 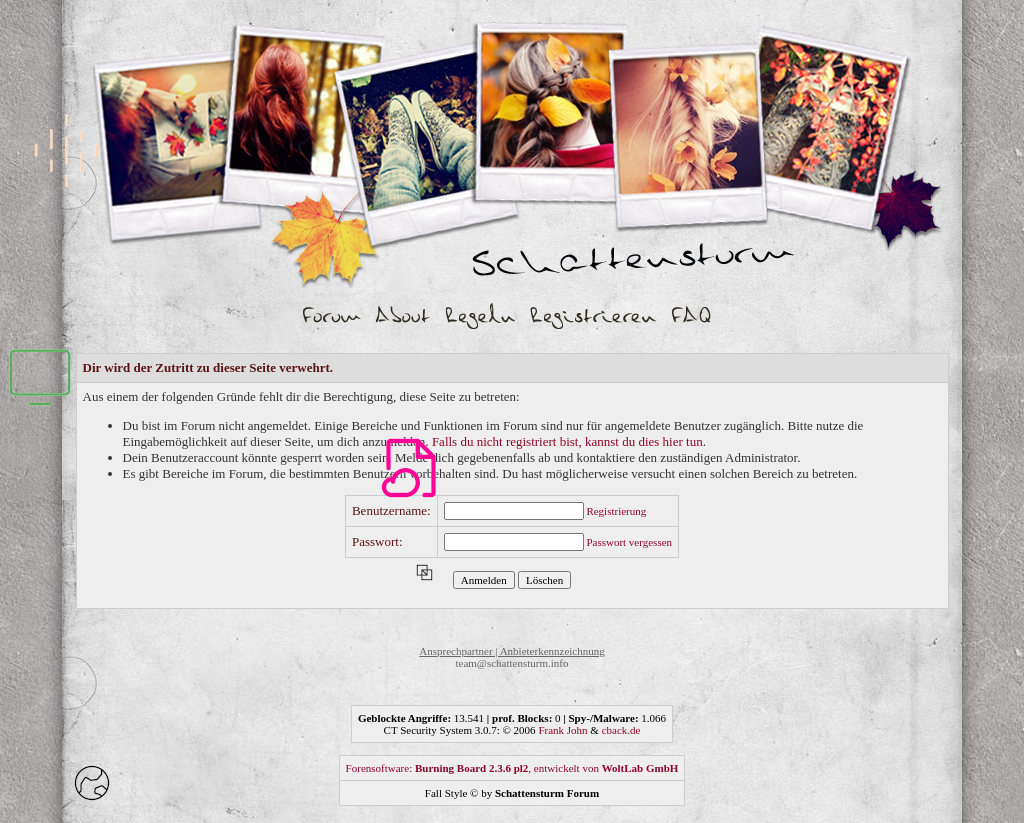 What do you see at coordinates (40, 375) in the screenshot?
I see `view display settings` at bounding box center [40, 375].